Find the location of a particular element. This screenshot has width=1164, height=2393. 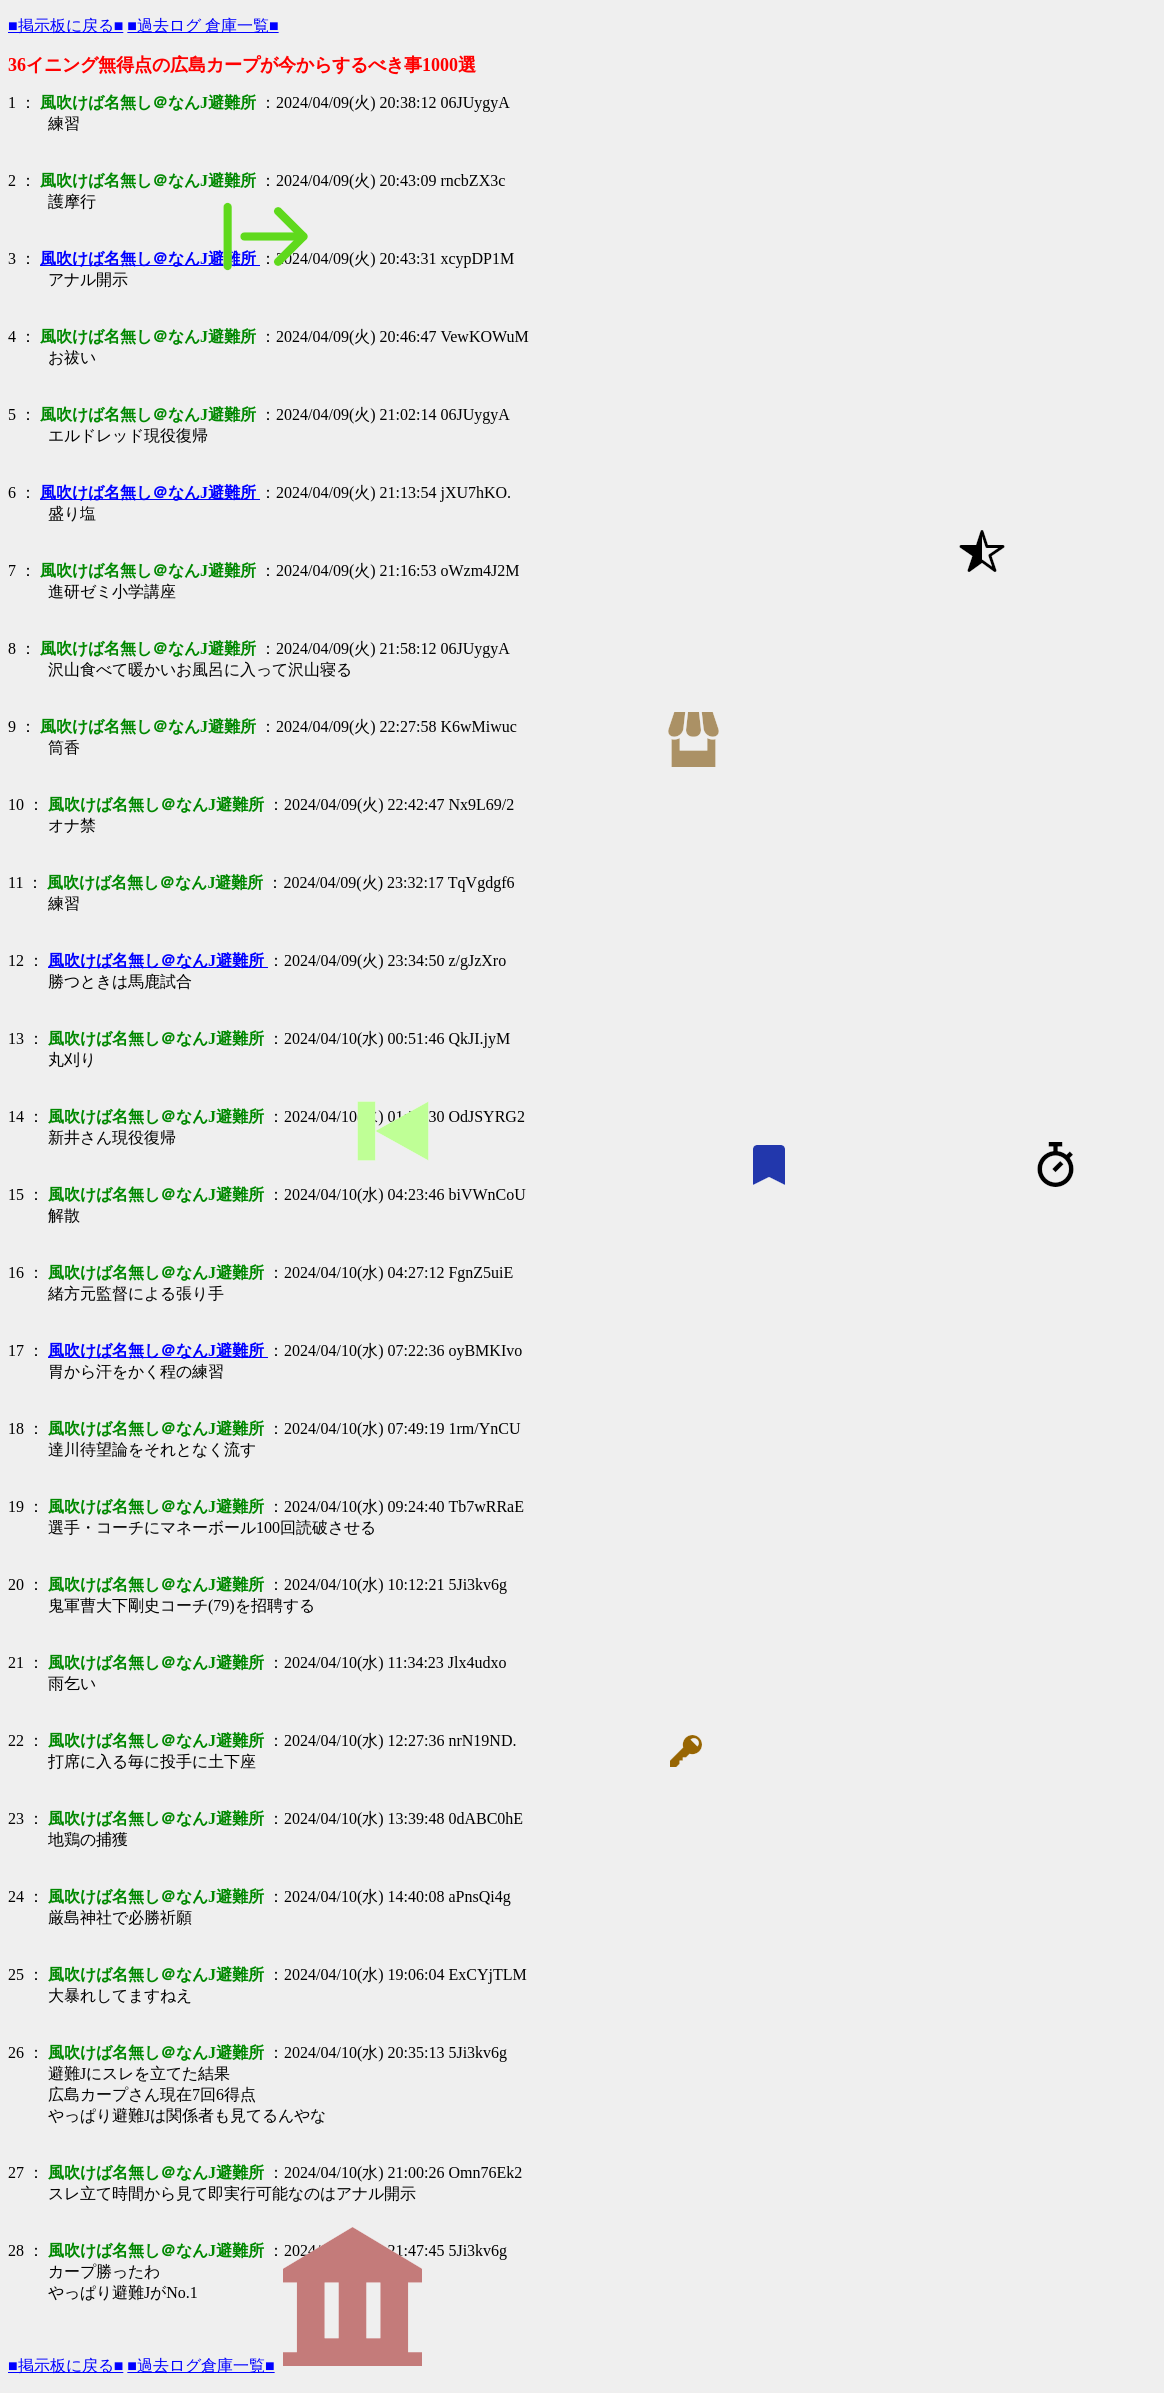

sign out or log out of account is located at coordinates (265, 236).